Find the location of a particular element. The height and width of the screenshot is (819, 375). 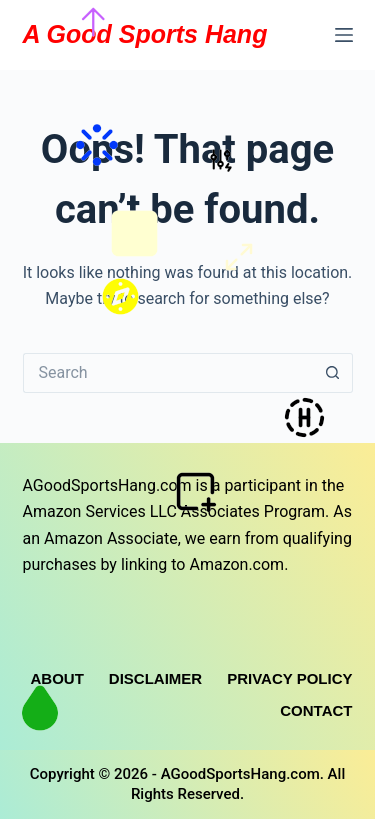

stop media playback is located at coordinates (134, 233).